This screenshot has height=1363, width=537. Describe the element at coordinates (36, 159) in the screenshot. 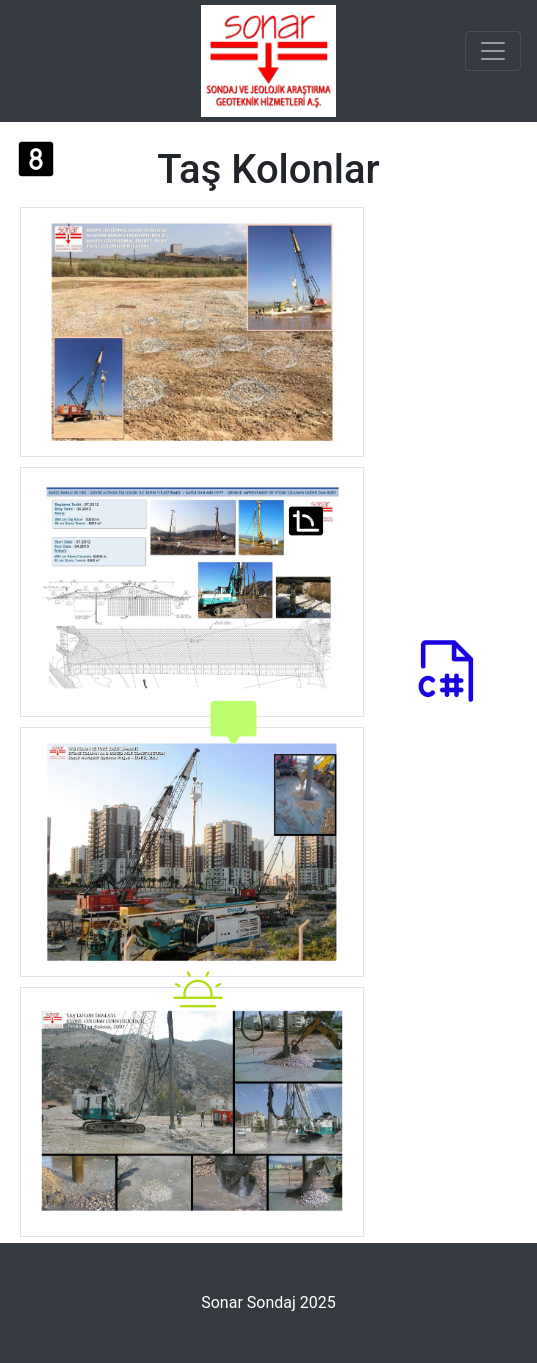

I see `indicates item number eight in a list or sequence` at that location.